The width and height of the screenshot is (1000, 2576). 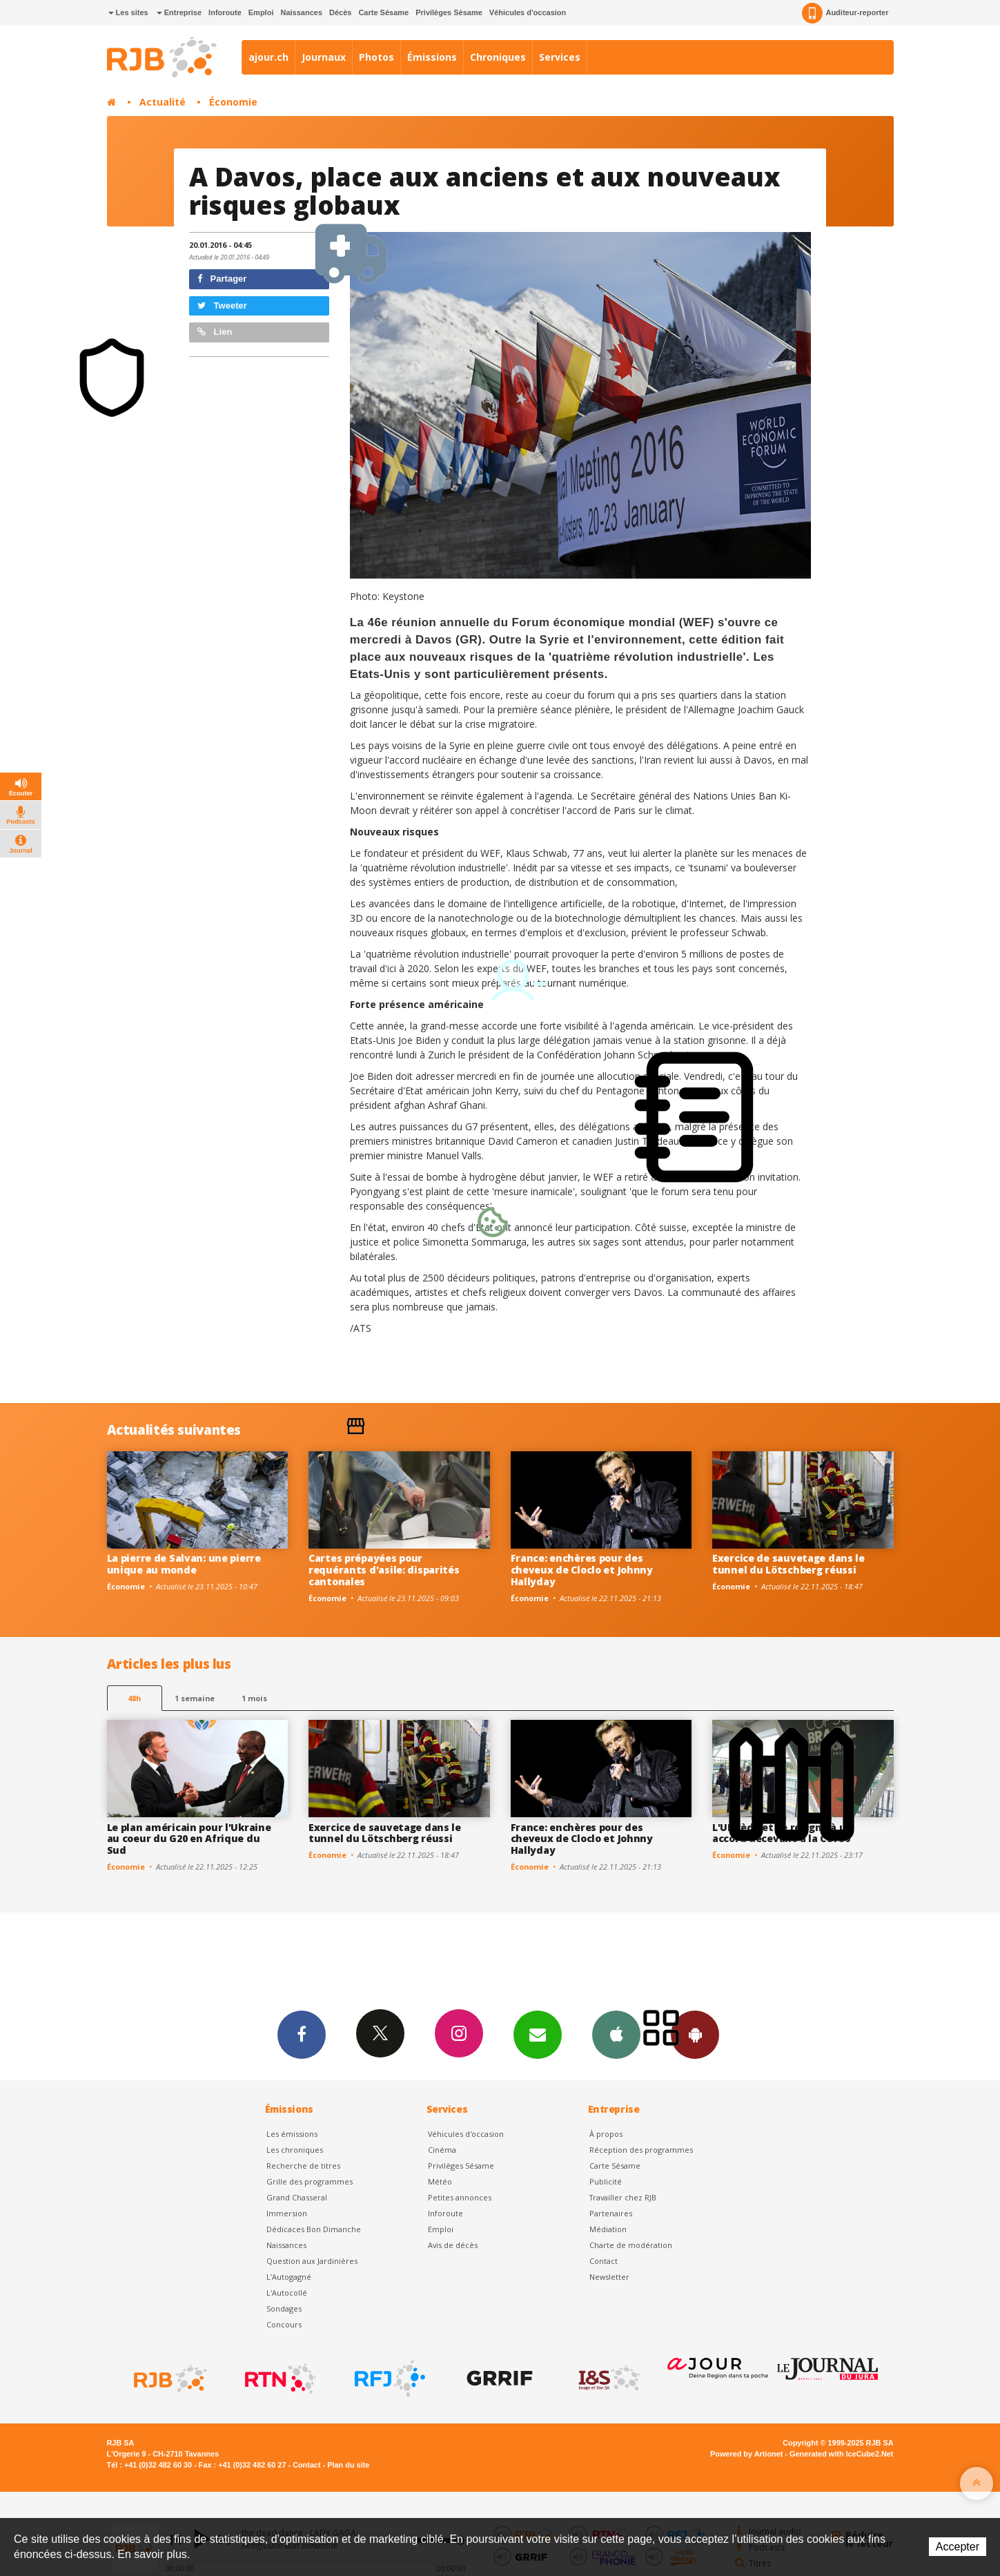 What do you see at coordinates (661, 2028) in the screenshot?
I see `switch to grid view` at bounding box center [661, 2028].